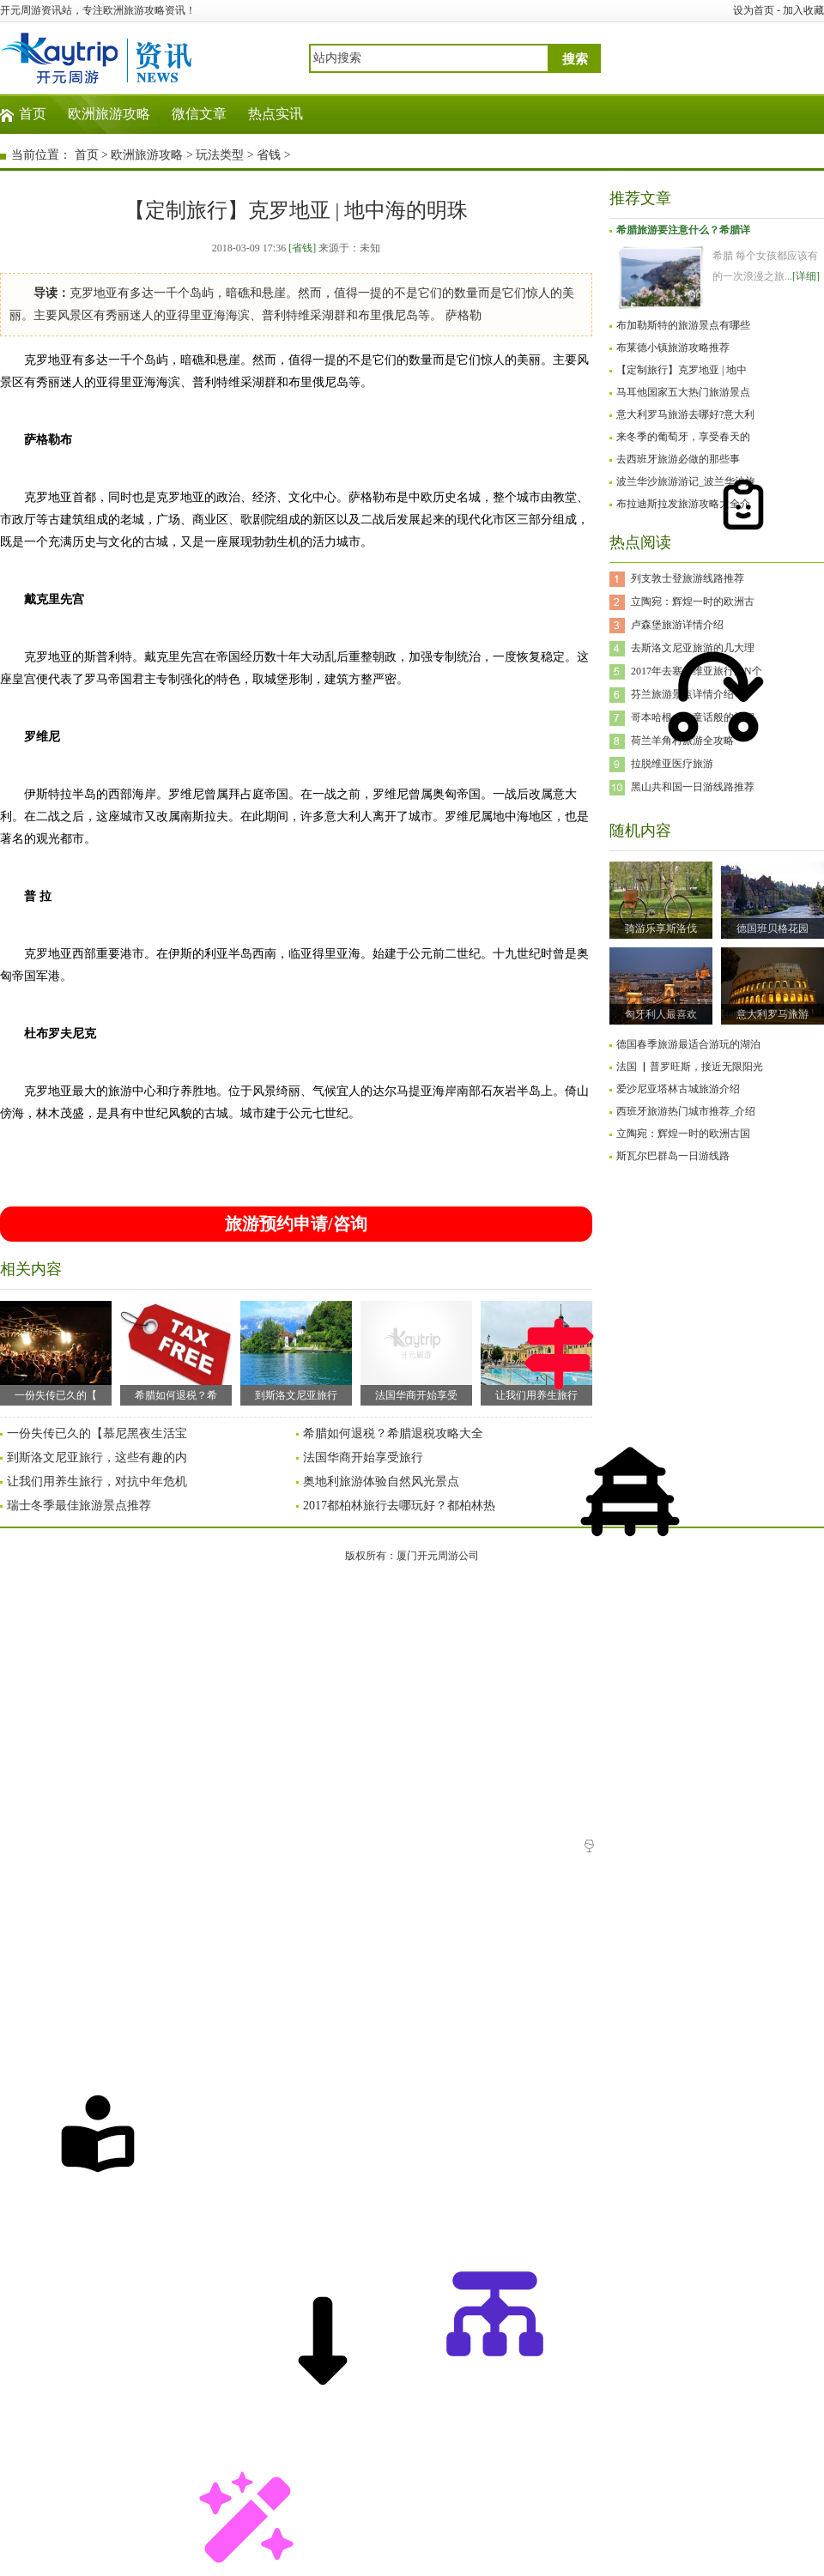 Image resolution: width=824 pixels, height=2576 pixels. What do you see at coordinates (589, 1845) in the screenshot?
I see `browse wine selection` at bounding box center [589, 1845].